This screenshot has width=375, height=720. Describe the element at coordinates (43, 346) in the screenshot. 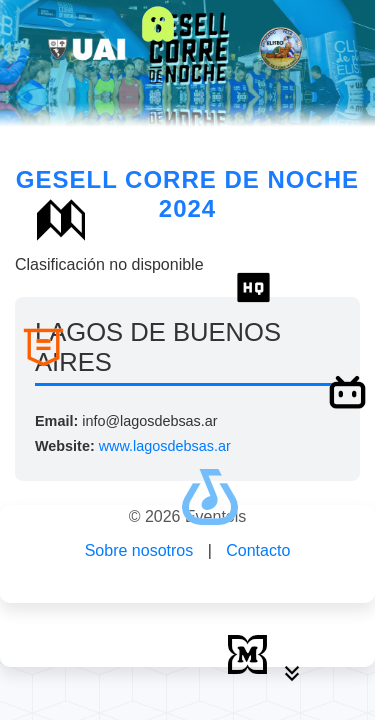

I see `view honors or awards badge` at that location.